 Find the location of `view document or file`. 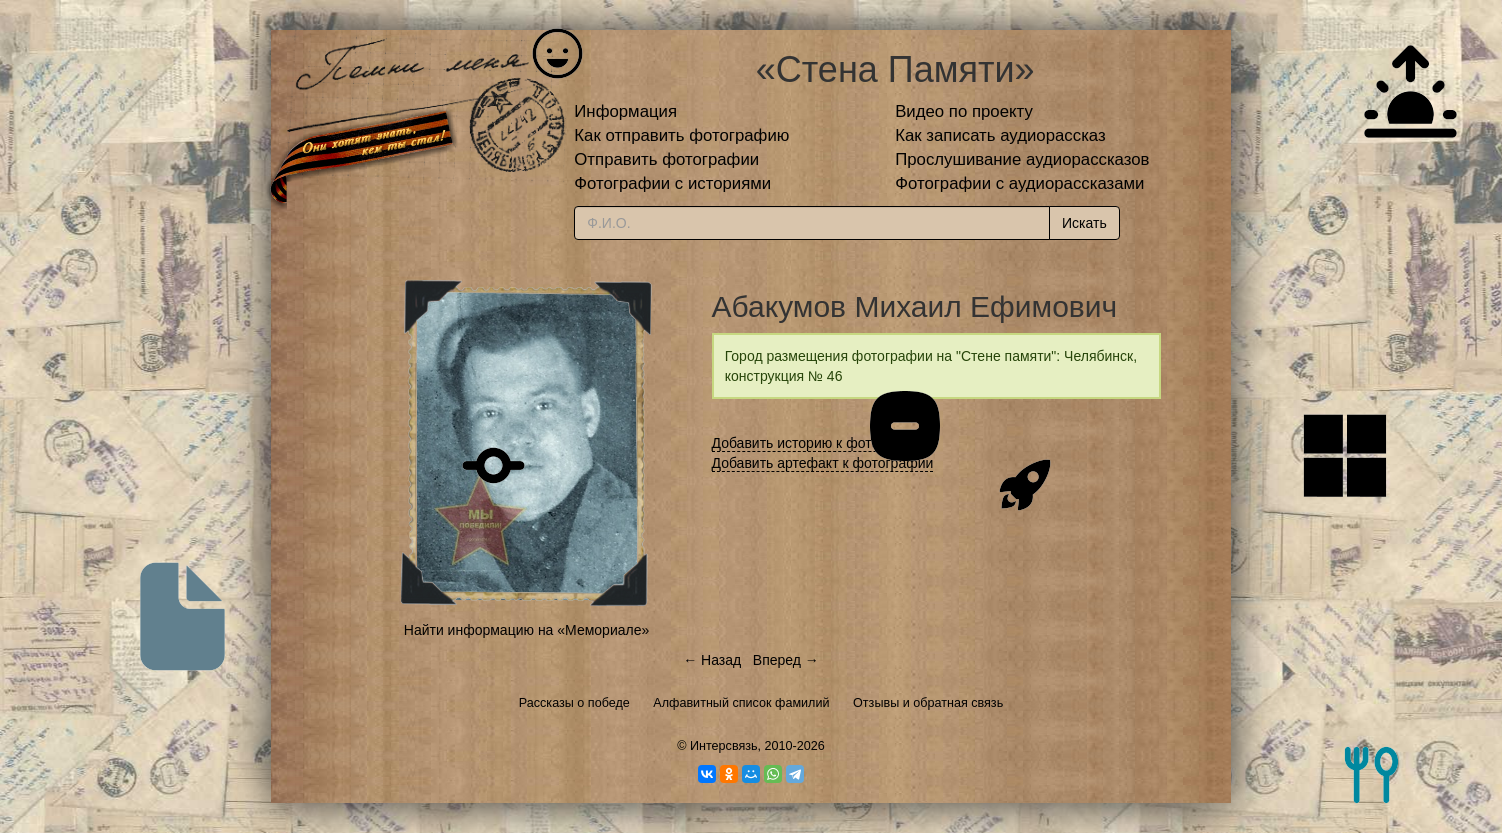

view document or file is located at coordinates (182, 616).